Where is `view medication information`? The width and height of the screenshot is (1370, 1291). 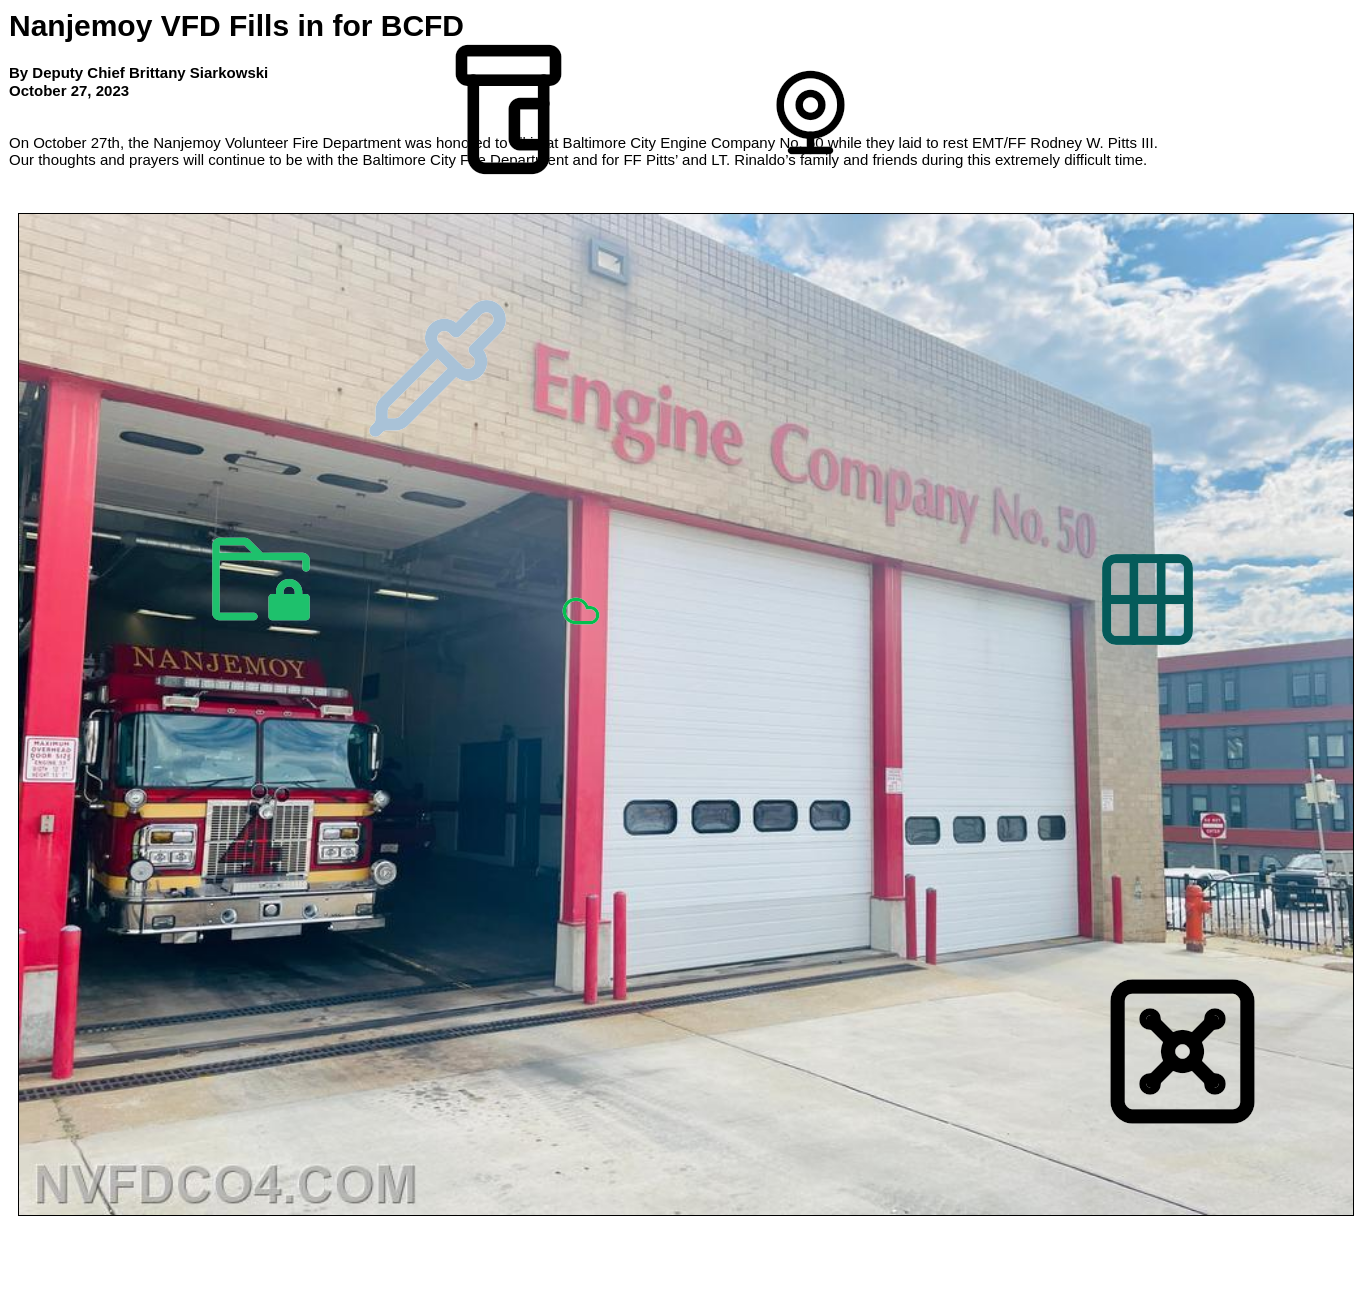
view medication information is located at coordinates (508, 109).